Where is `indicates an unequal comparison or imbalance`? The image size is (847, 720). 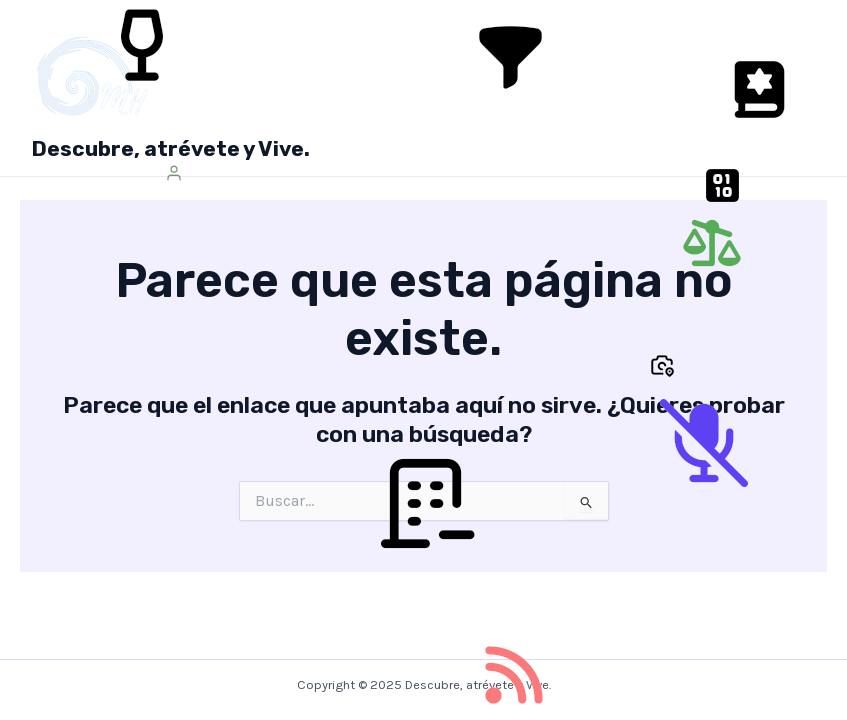 indicates an unequal comparison or imbalance is located at coordinates (712, 243).